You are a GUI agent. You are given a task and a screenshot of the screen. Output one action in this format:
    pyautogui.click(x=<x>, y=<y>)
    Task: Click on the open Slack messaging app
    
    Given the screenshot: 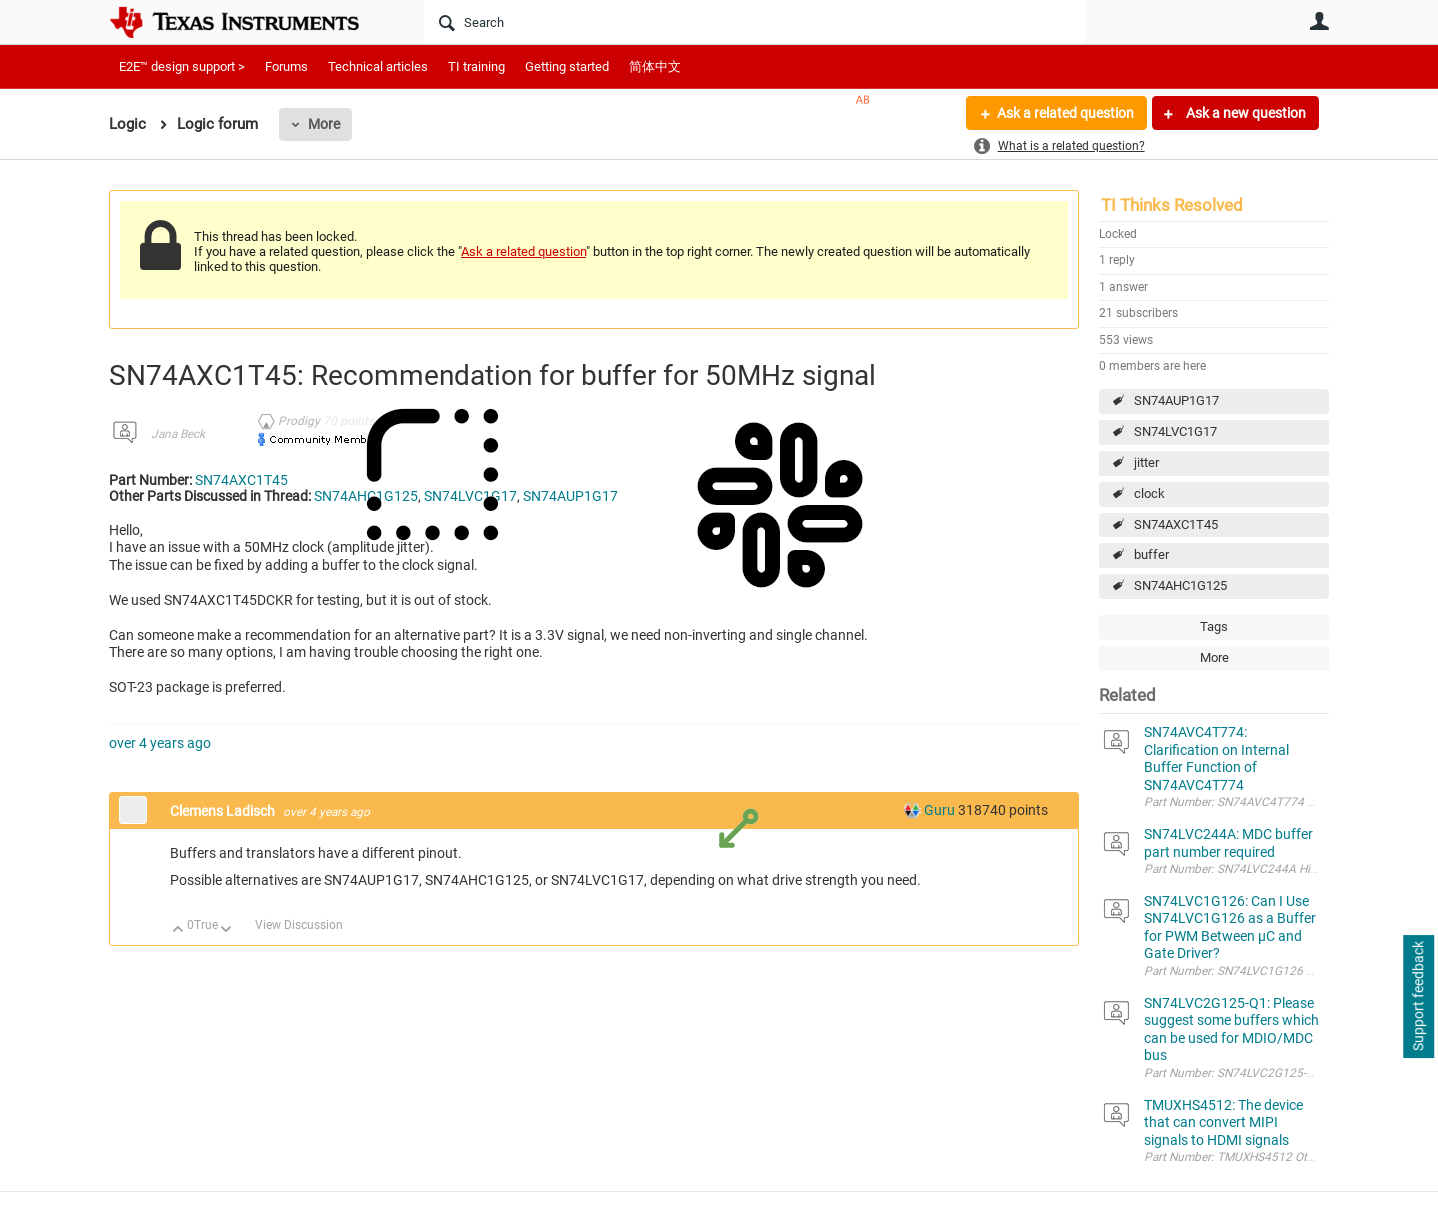 What is the action you would take?
    pyautogui.click(x=780, y=505)
    